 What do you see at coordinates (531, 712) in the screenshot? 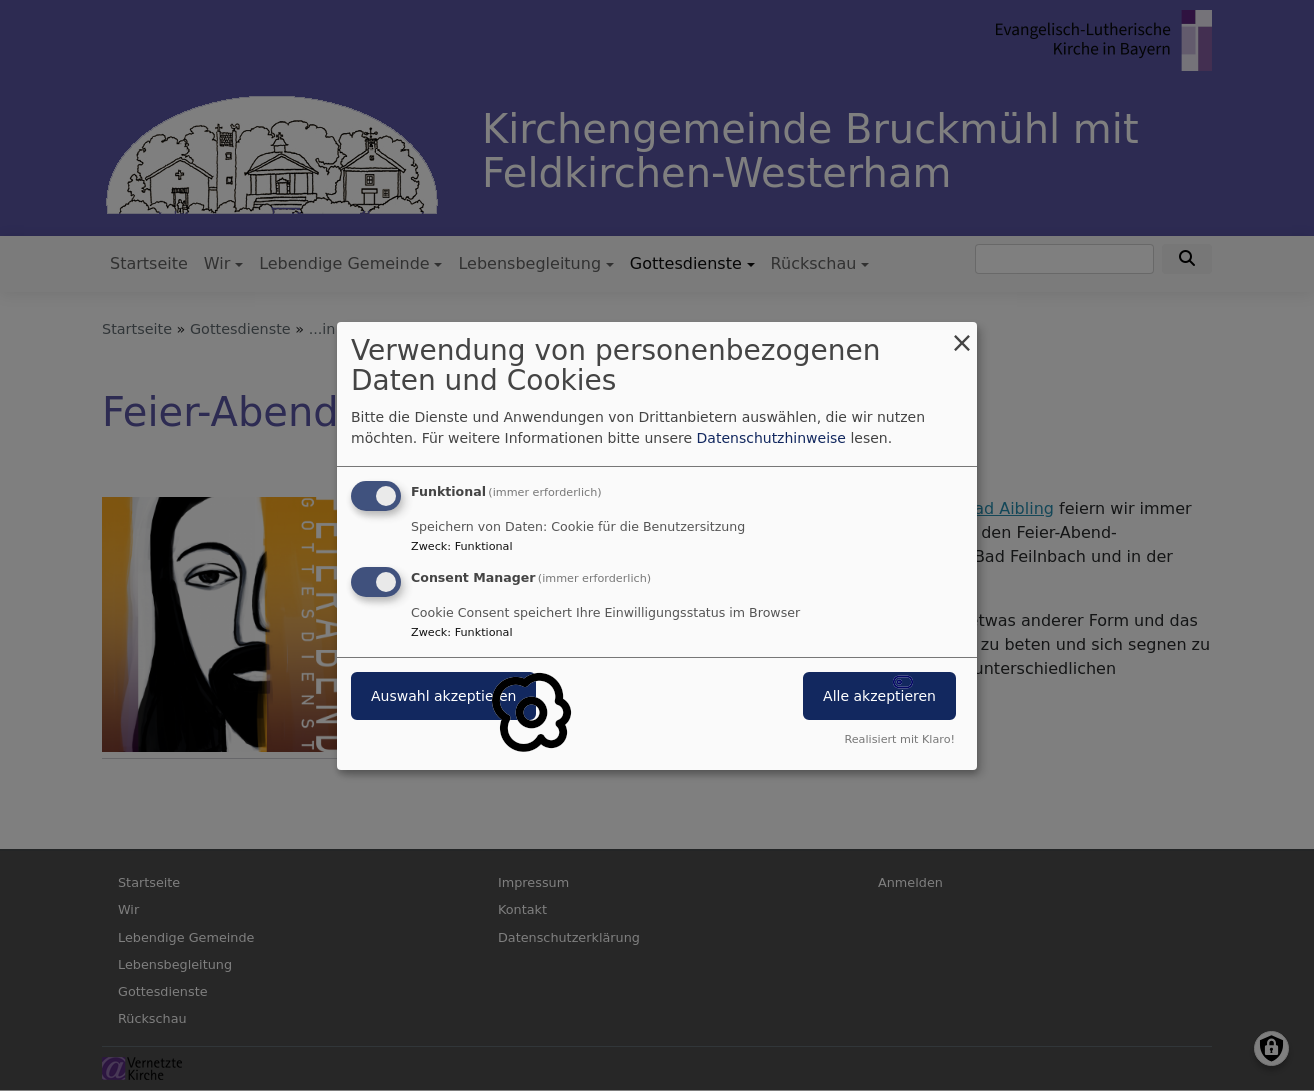
I see `access breakfast or brunch recipes` at bounding box center [531, 712].